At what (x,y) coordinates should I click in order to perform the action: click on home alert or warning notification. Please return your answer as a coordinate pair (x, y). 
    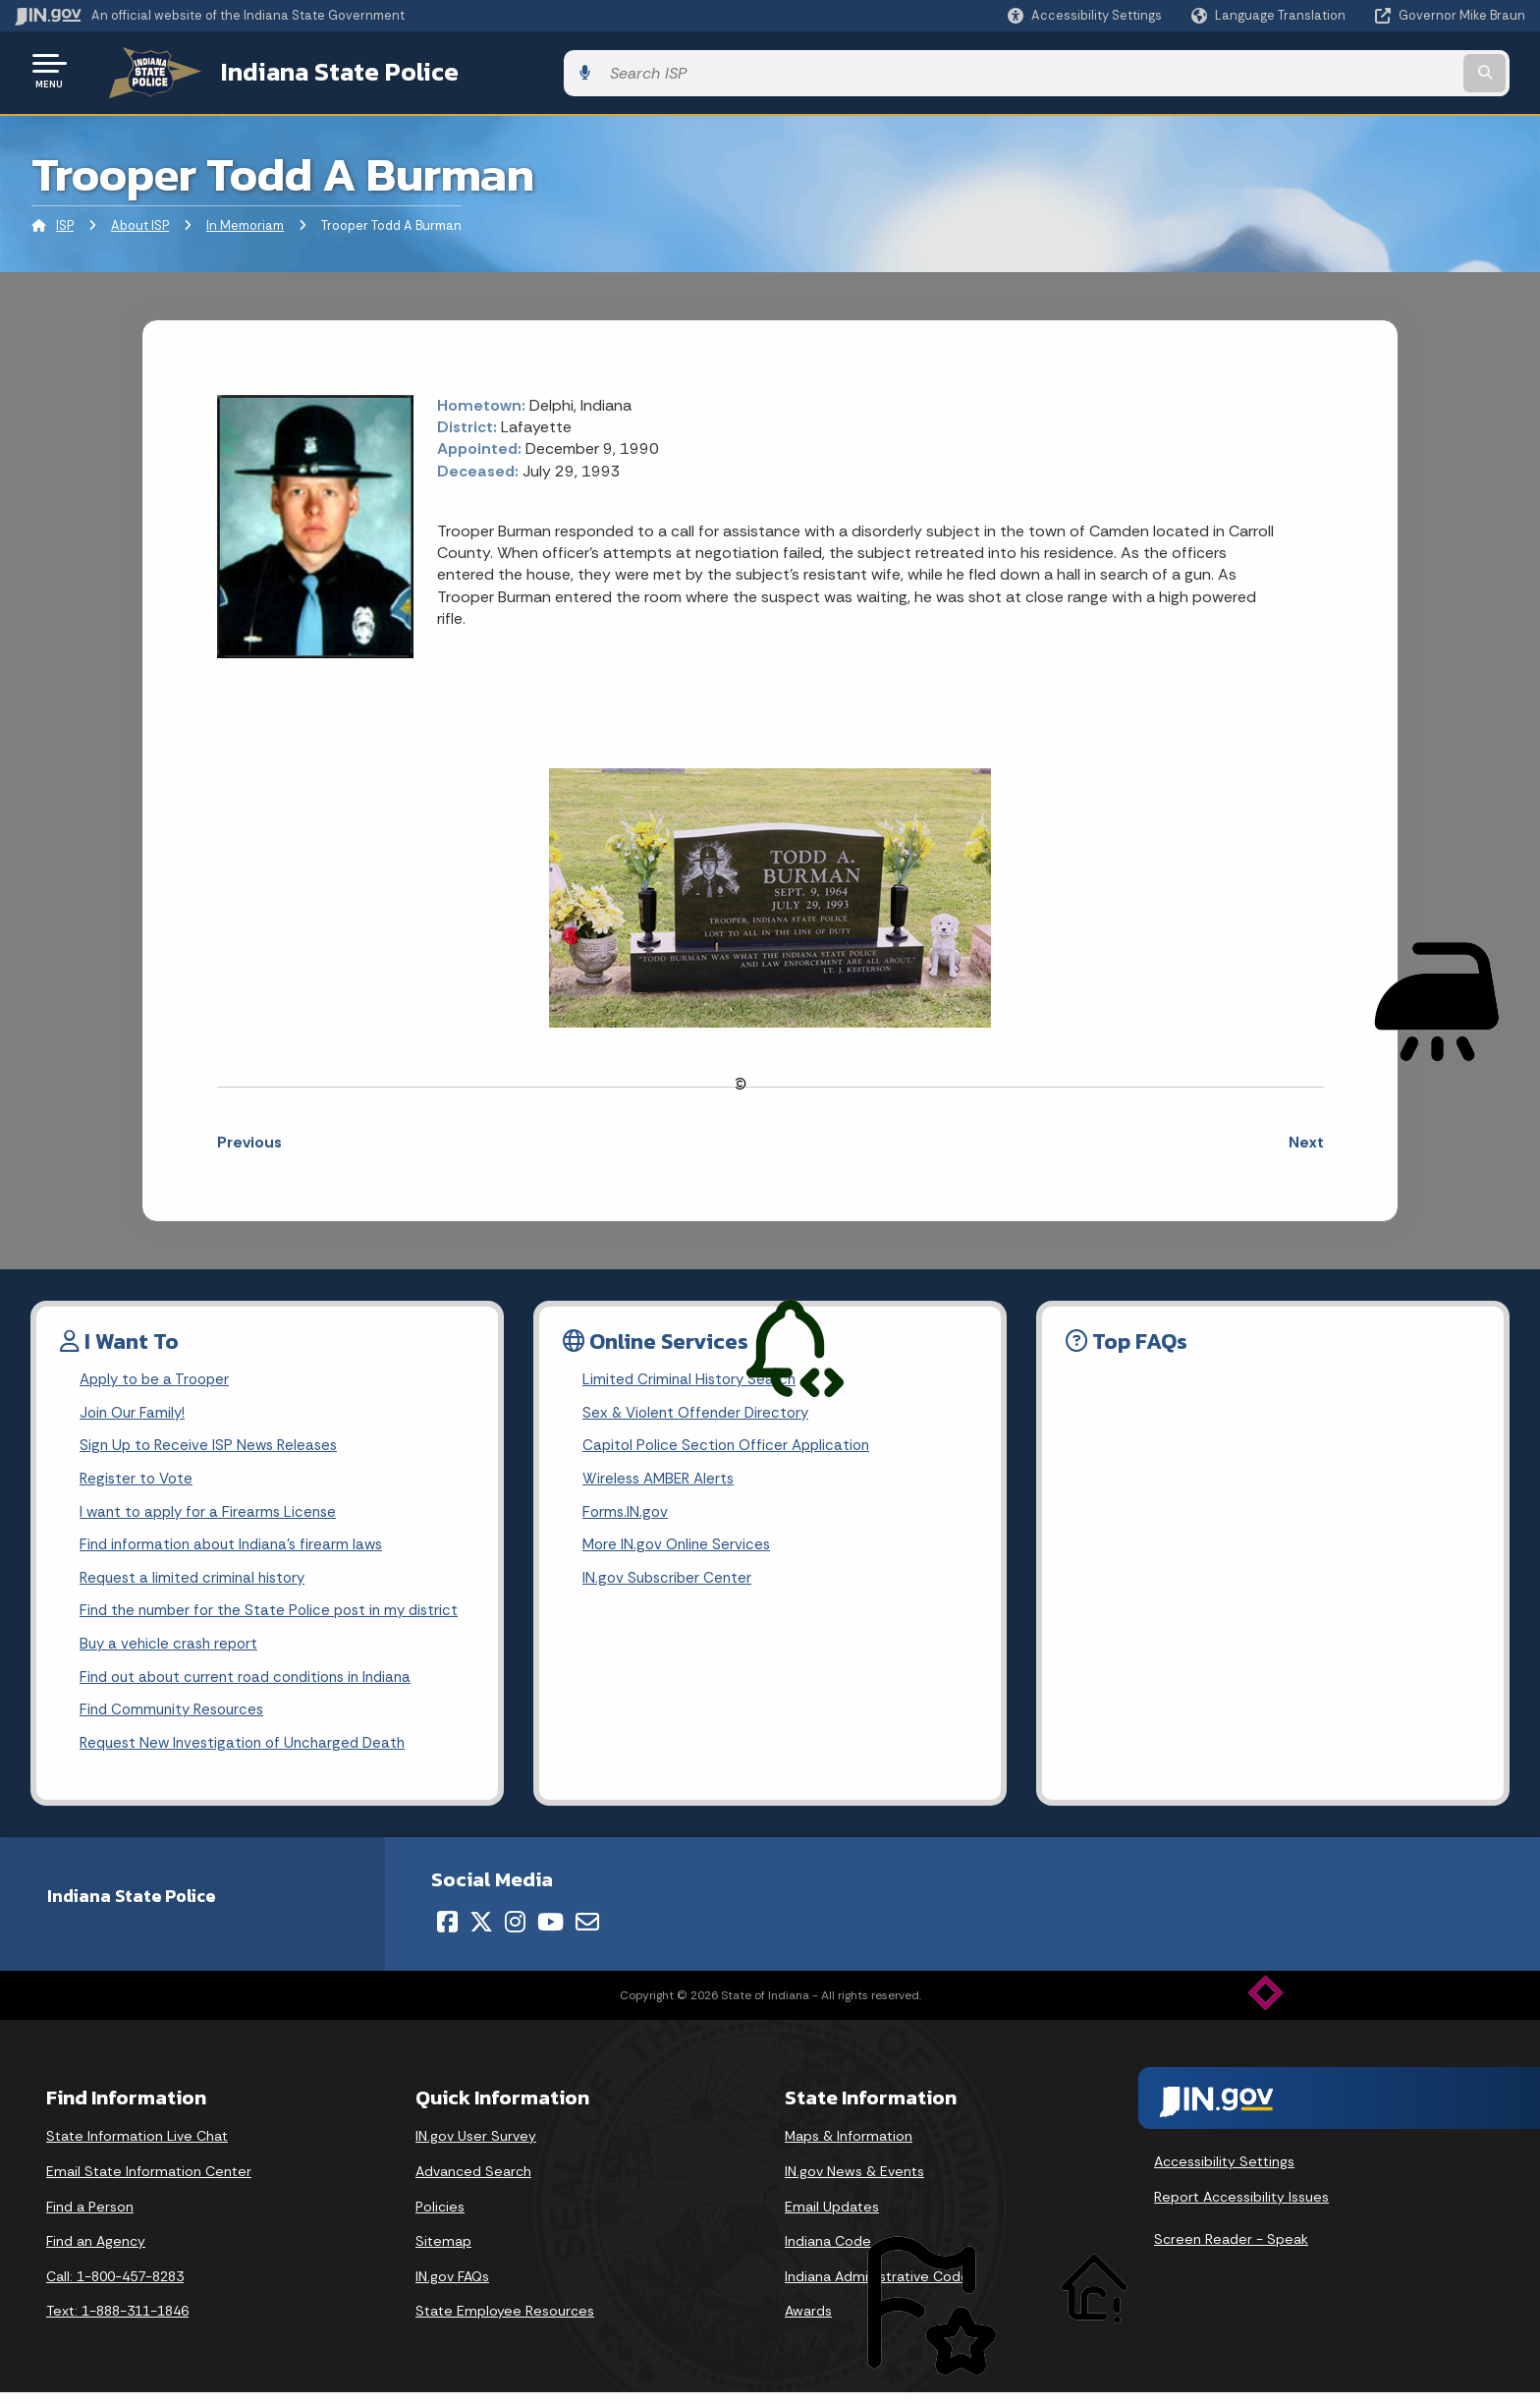
    Looking at the image, I should click on (1094, 2287).